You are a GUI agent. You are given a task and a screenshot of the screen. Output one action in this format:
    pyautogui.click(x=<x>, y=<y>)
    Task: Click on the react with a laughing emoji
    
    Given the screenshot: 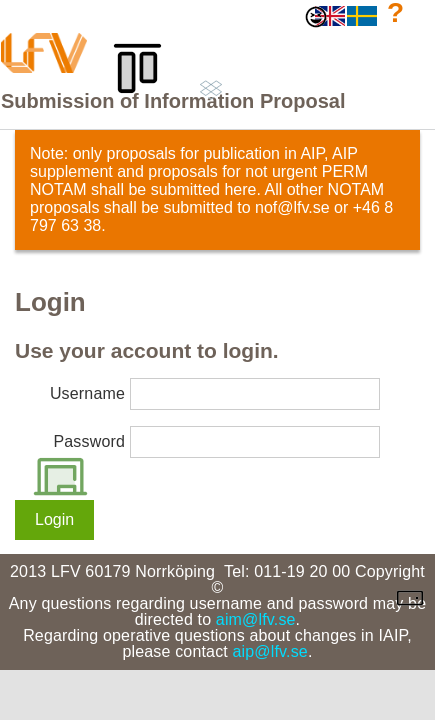 What is the action you would take?
    pyautogui.click(x=316, y=17)
    